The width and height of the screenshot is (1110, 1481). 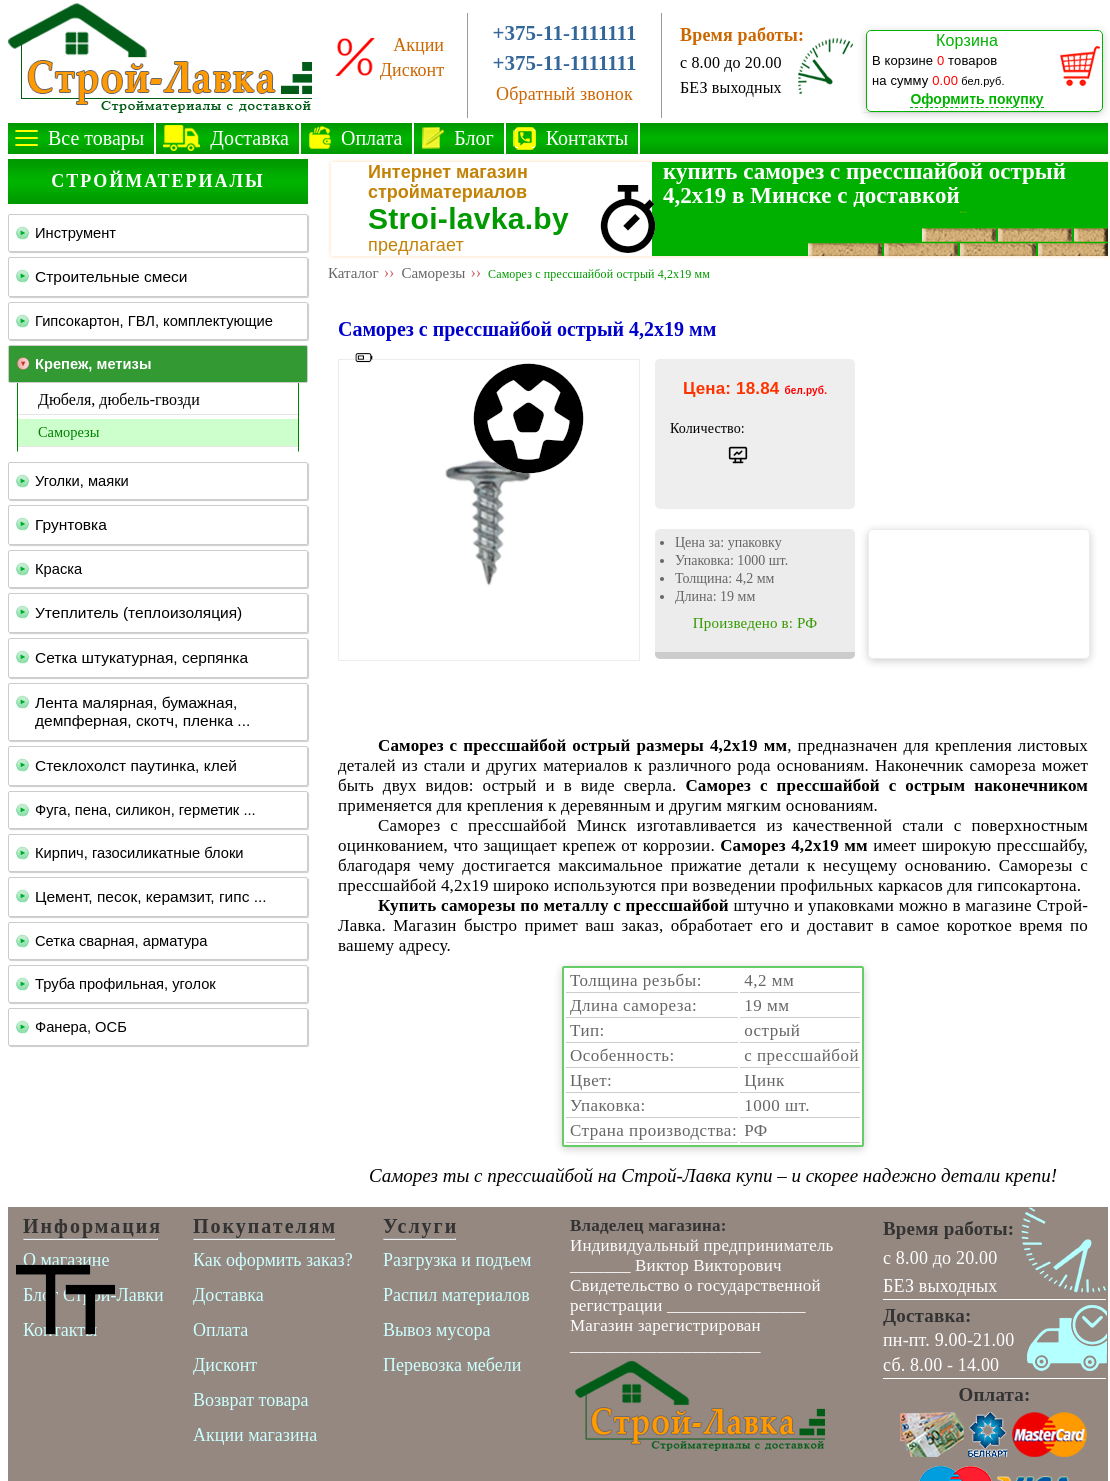 I want to click on adjust text size settings, so click(x=65, y=1299).